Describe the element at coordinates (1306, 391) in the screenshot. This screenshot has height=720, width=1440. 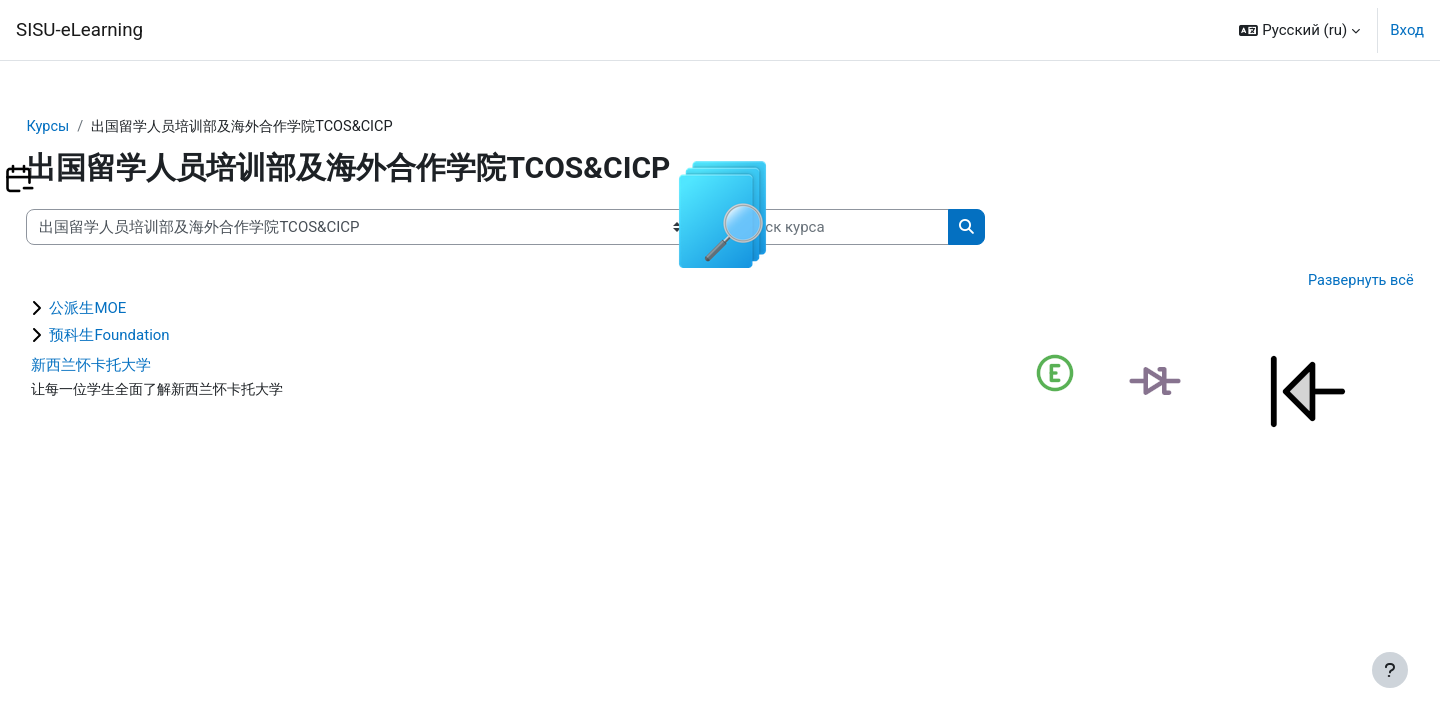
I see `go back to the beginning` at that location.